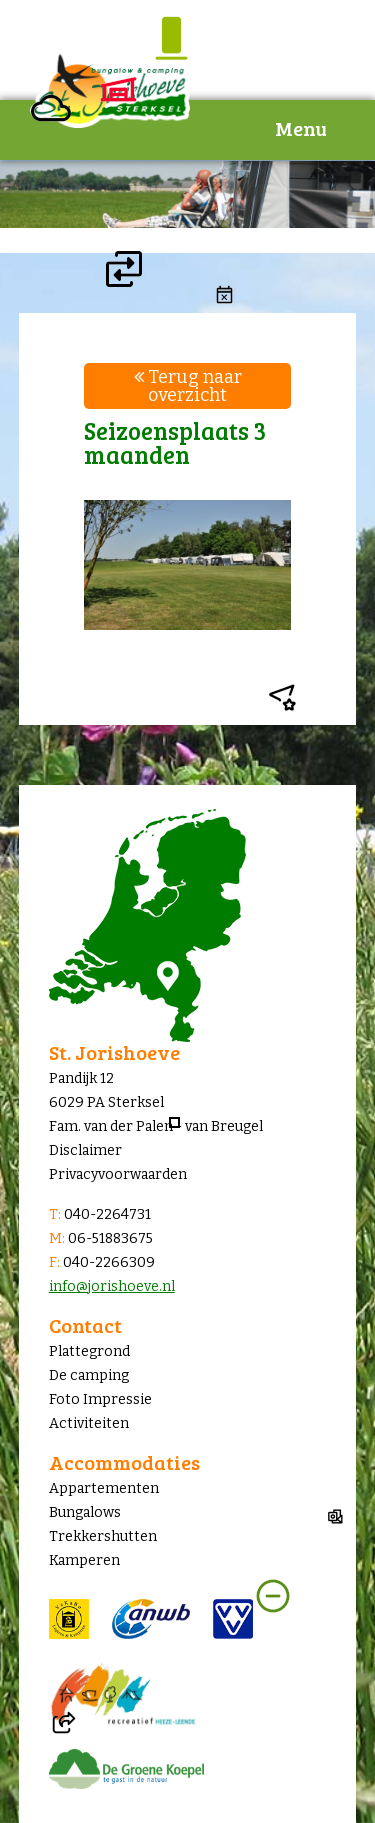 The width and height of the screenshot is (375, 1823). I want to click on remove an item from a list, so click(273, 1596).